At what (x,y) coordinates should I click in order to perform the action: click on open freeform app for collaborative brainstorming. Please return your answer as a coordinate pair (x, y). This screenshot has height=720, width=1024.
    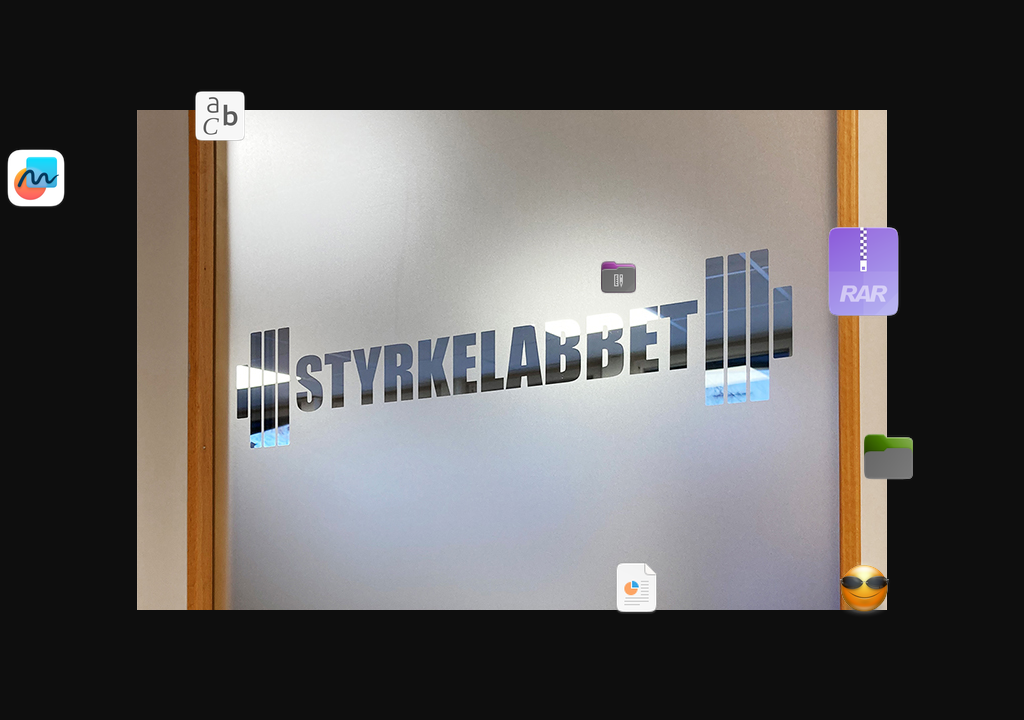
    Looking at the image, I should click on (36, 178).